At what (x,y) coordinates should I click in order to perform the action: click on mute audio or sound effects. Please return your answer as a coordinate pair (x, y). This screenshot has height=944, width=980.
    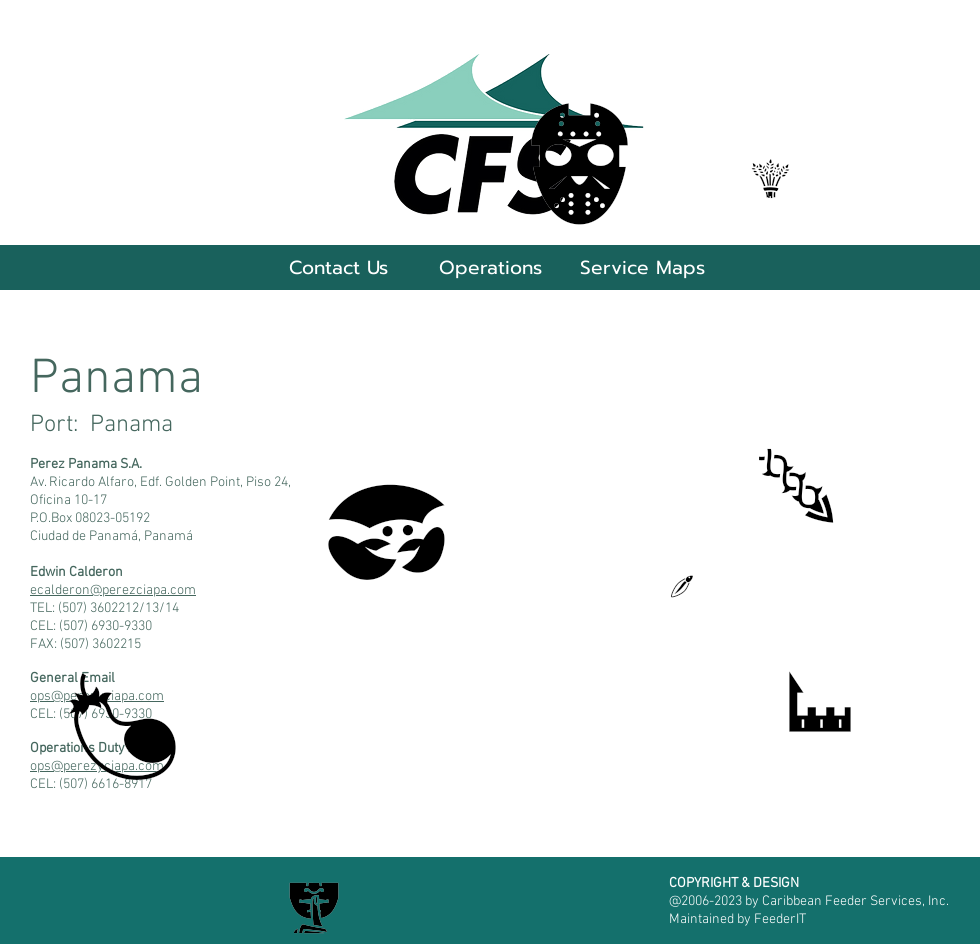
    Looking at the image, I should click on (314, 908).